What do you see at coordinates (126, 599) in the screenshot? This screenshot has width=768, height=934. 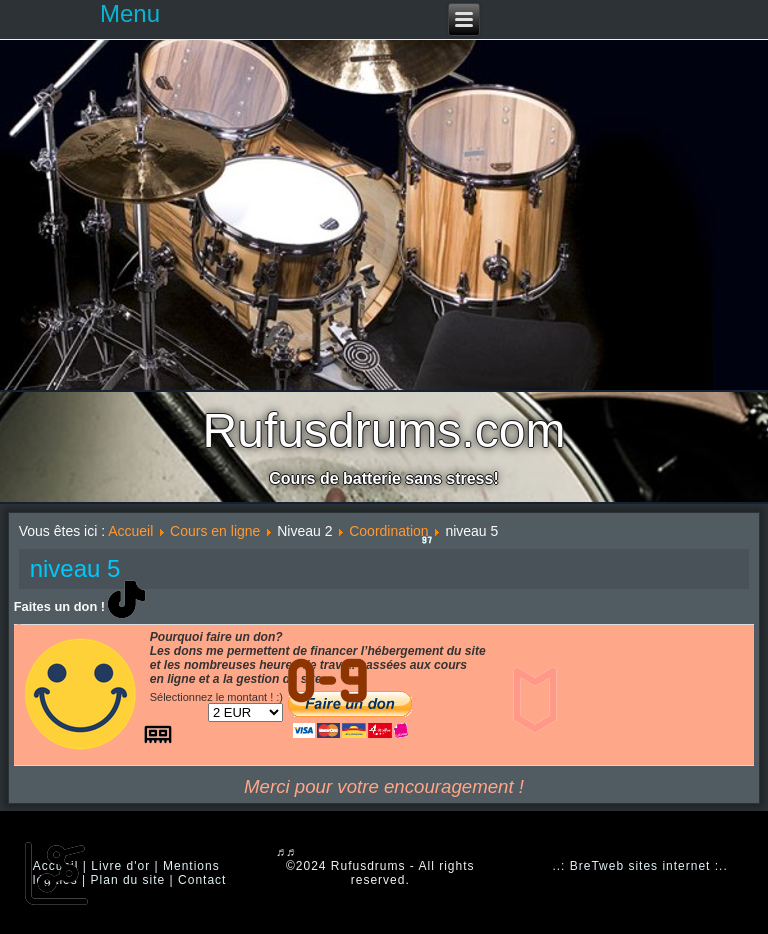 I see `open TikTok app` at bounding box center [126, 599].